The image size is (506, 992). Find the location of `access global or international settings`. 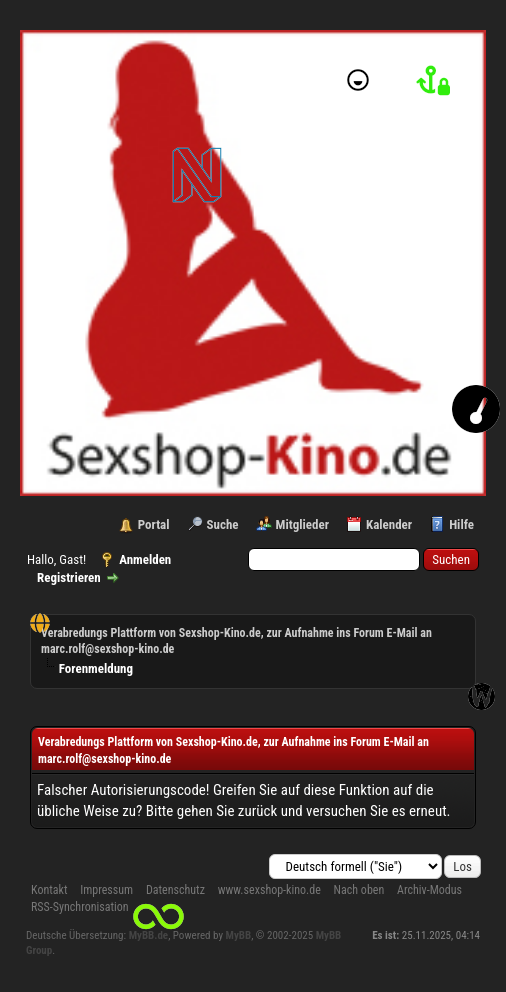

access global or international settings is located at coordinates (40, 623).